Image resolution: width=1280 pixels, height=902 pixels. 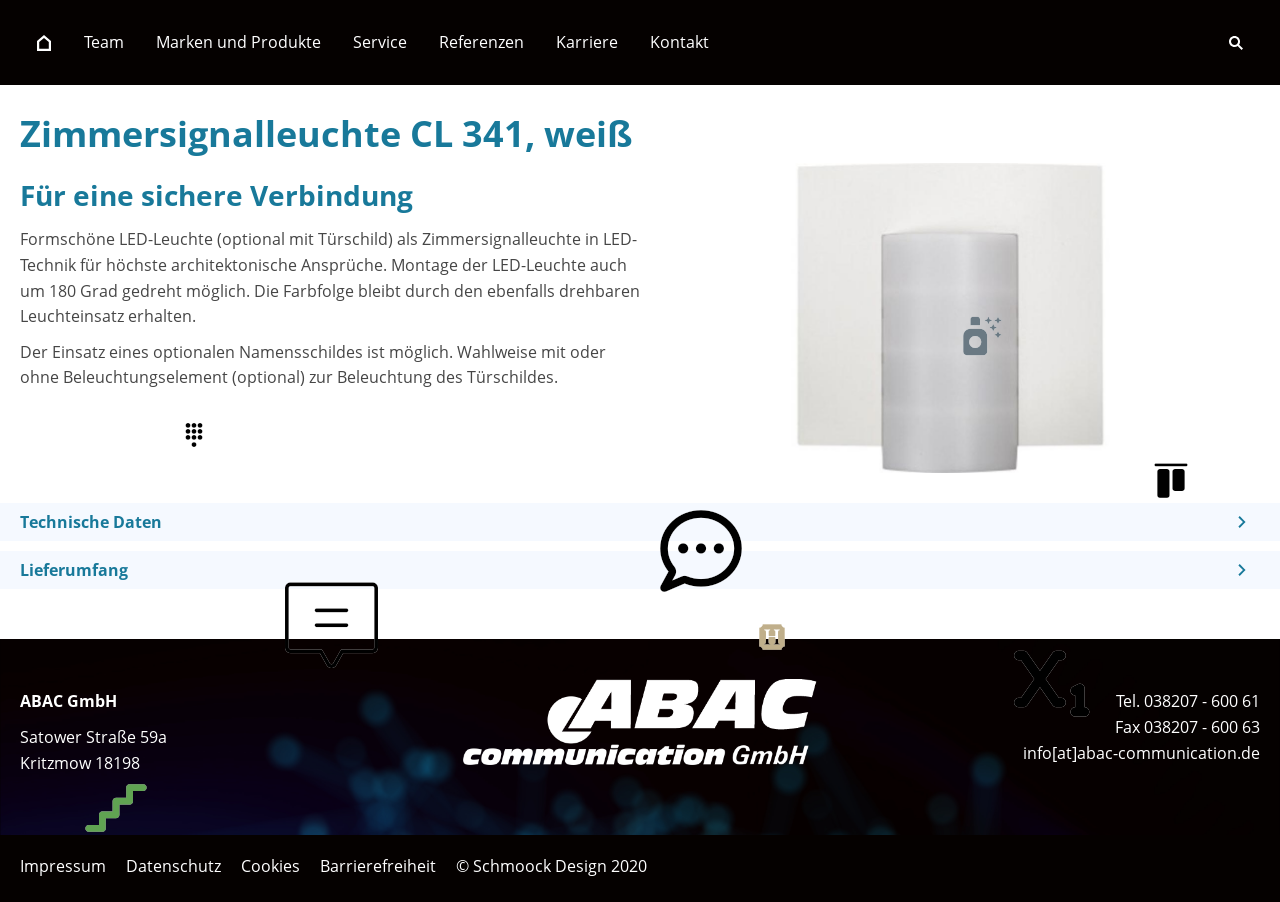 What do you see at coordinates (331, 621) in the screenshot?
I see `open chat or messaging` at bounding box center [331, 621].